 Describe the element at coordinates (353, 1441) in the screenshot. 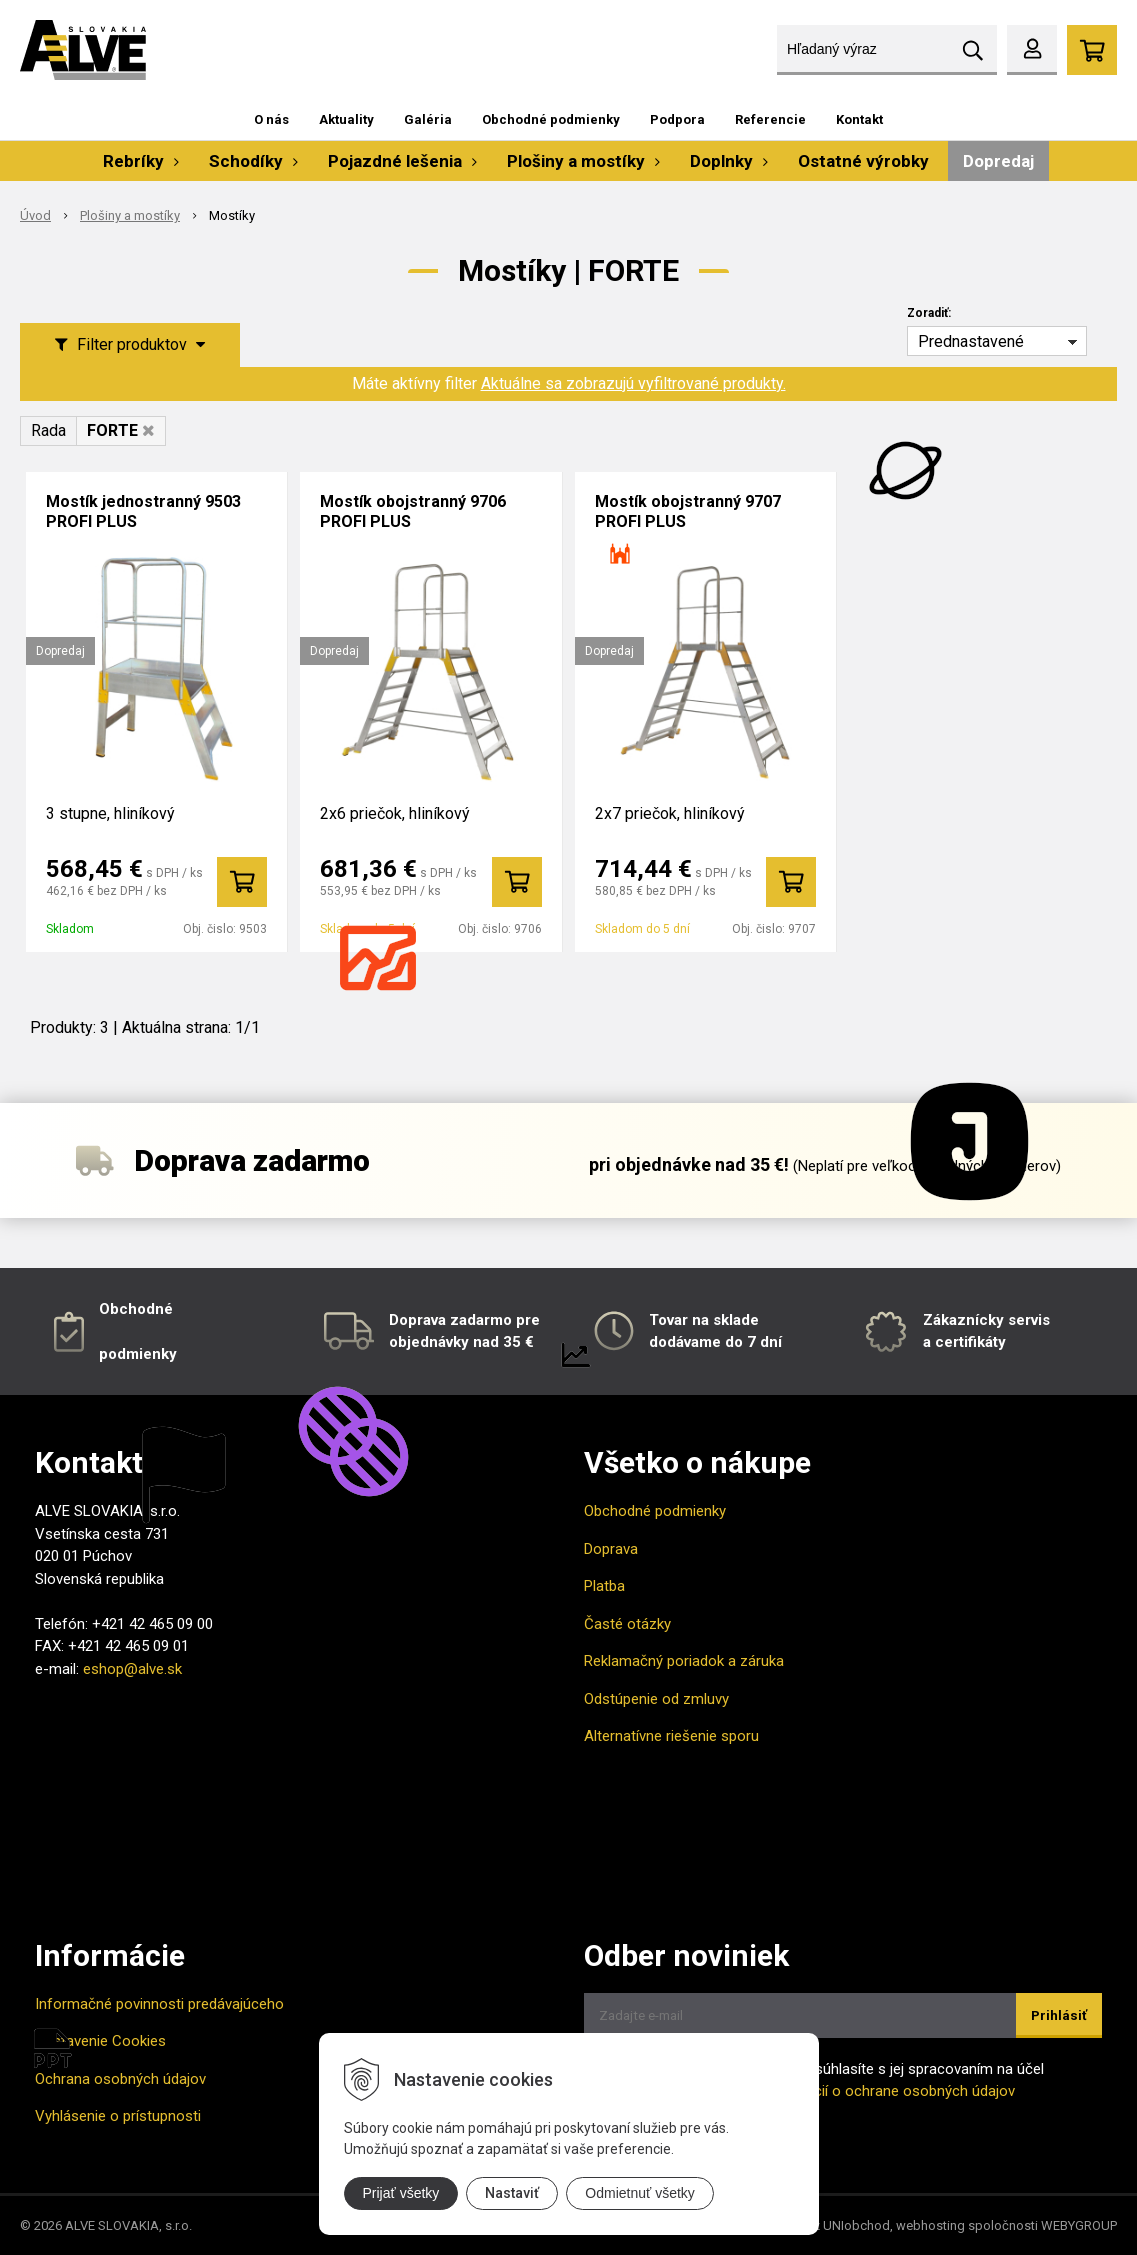

I see `merge or combine selected elements` at that location.